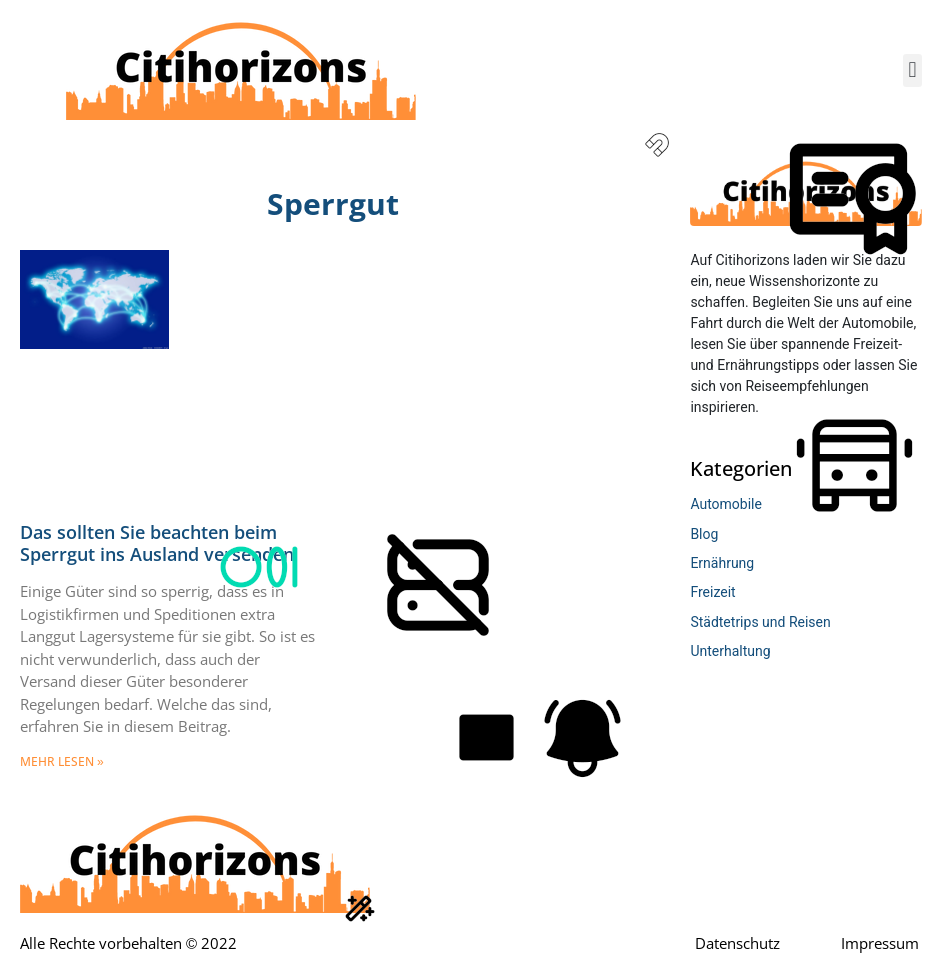 Image resolution: width=942 pixels, height=975 pixels. Describe the element at coordinates (657, 144) in the screenshot. I see `attract or pull related items together` at that location.